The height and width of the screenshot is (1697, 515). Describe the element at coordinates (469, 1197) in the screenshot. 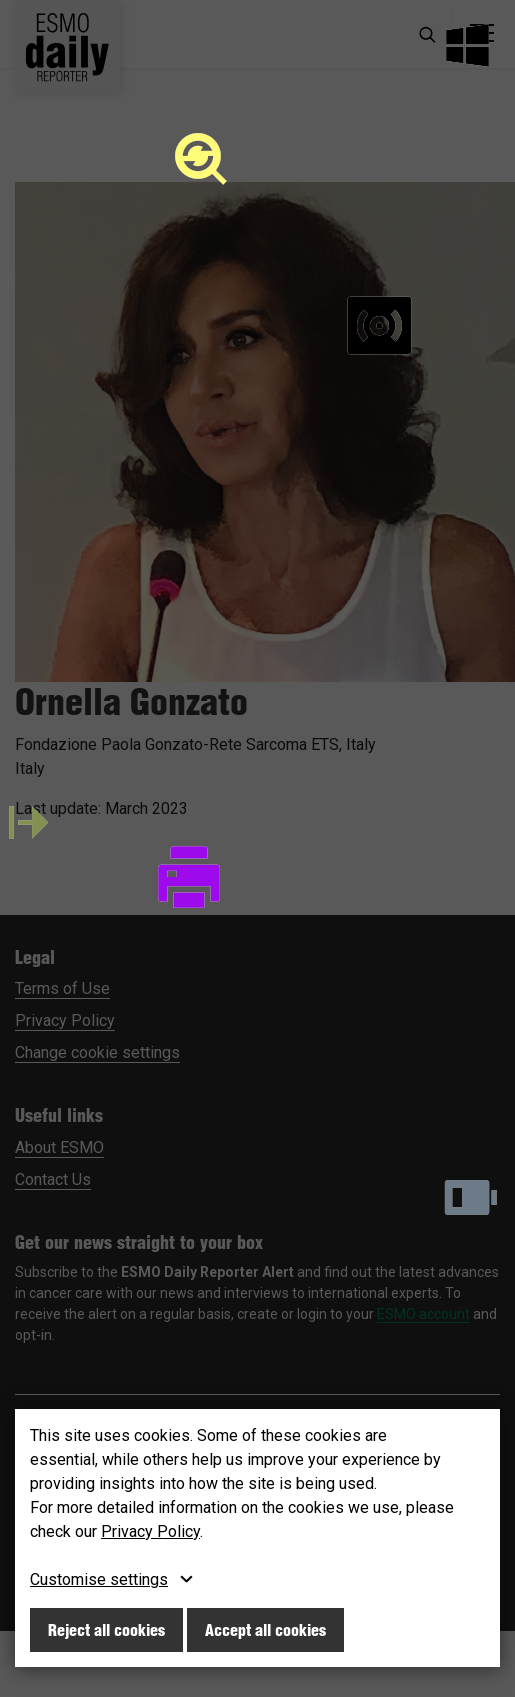

I see `indicates low battery status` at that location.